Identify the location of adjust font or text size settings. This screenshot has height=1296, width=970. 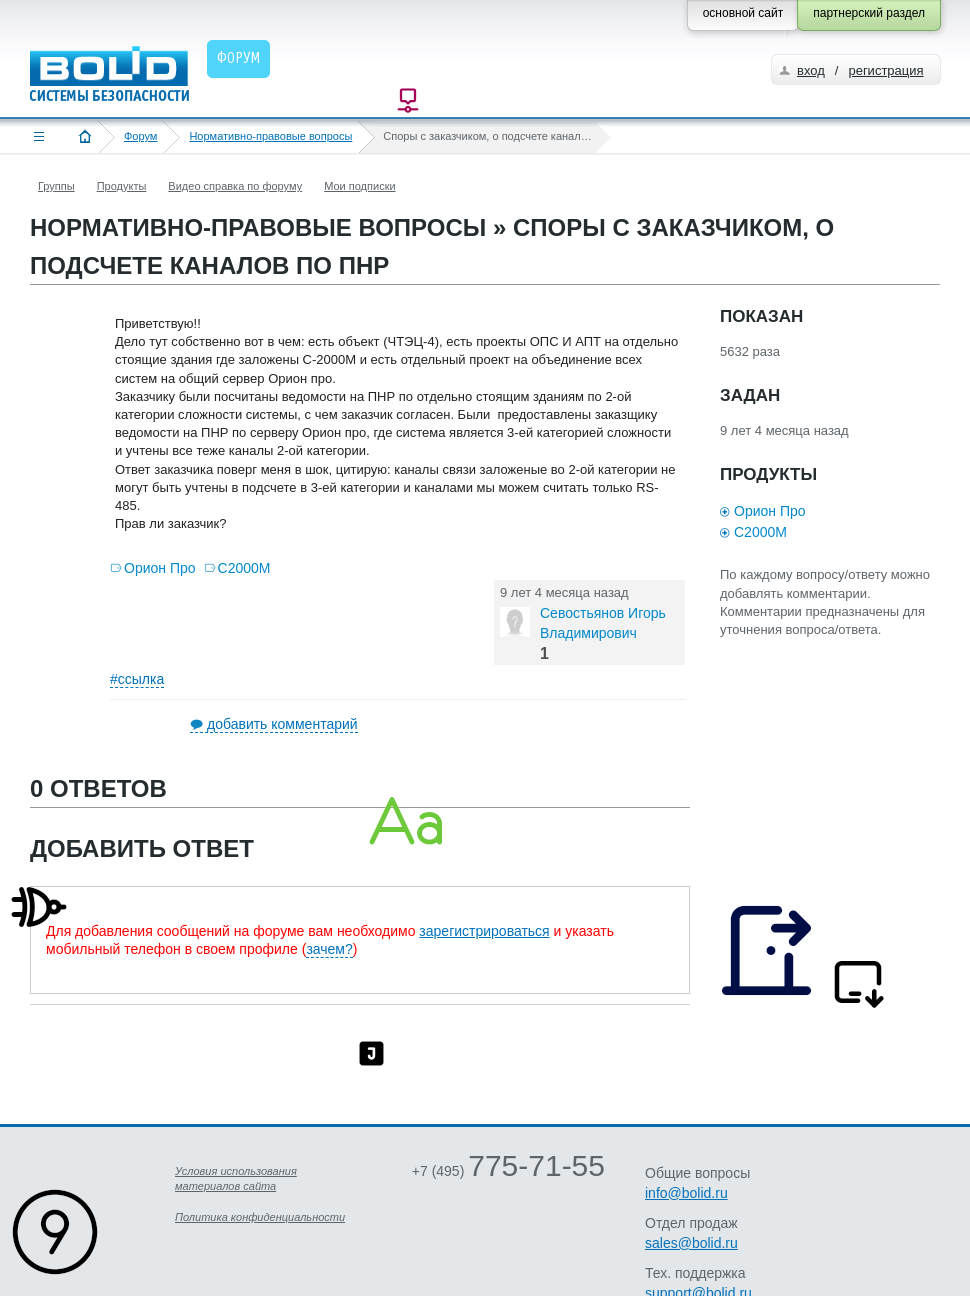
(407, 822).